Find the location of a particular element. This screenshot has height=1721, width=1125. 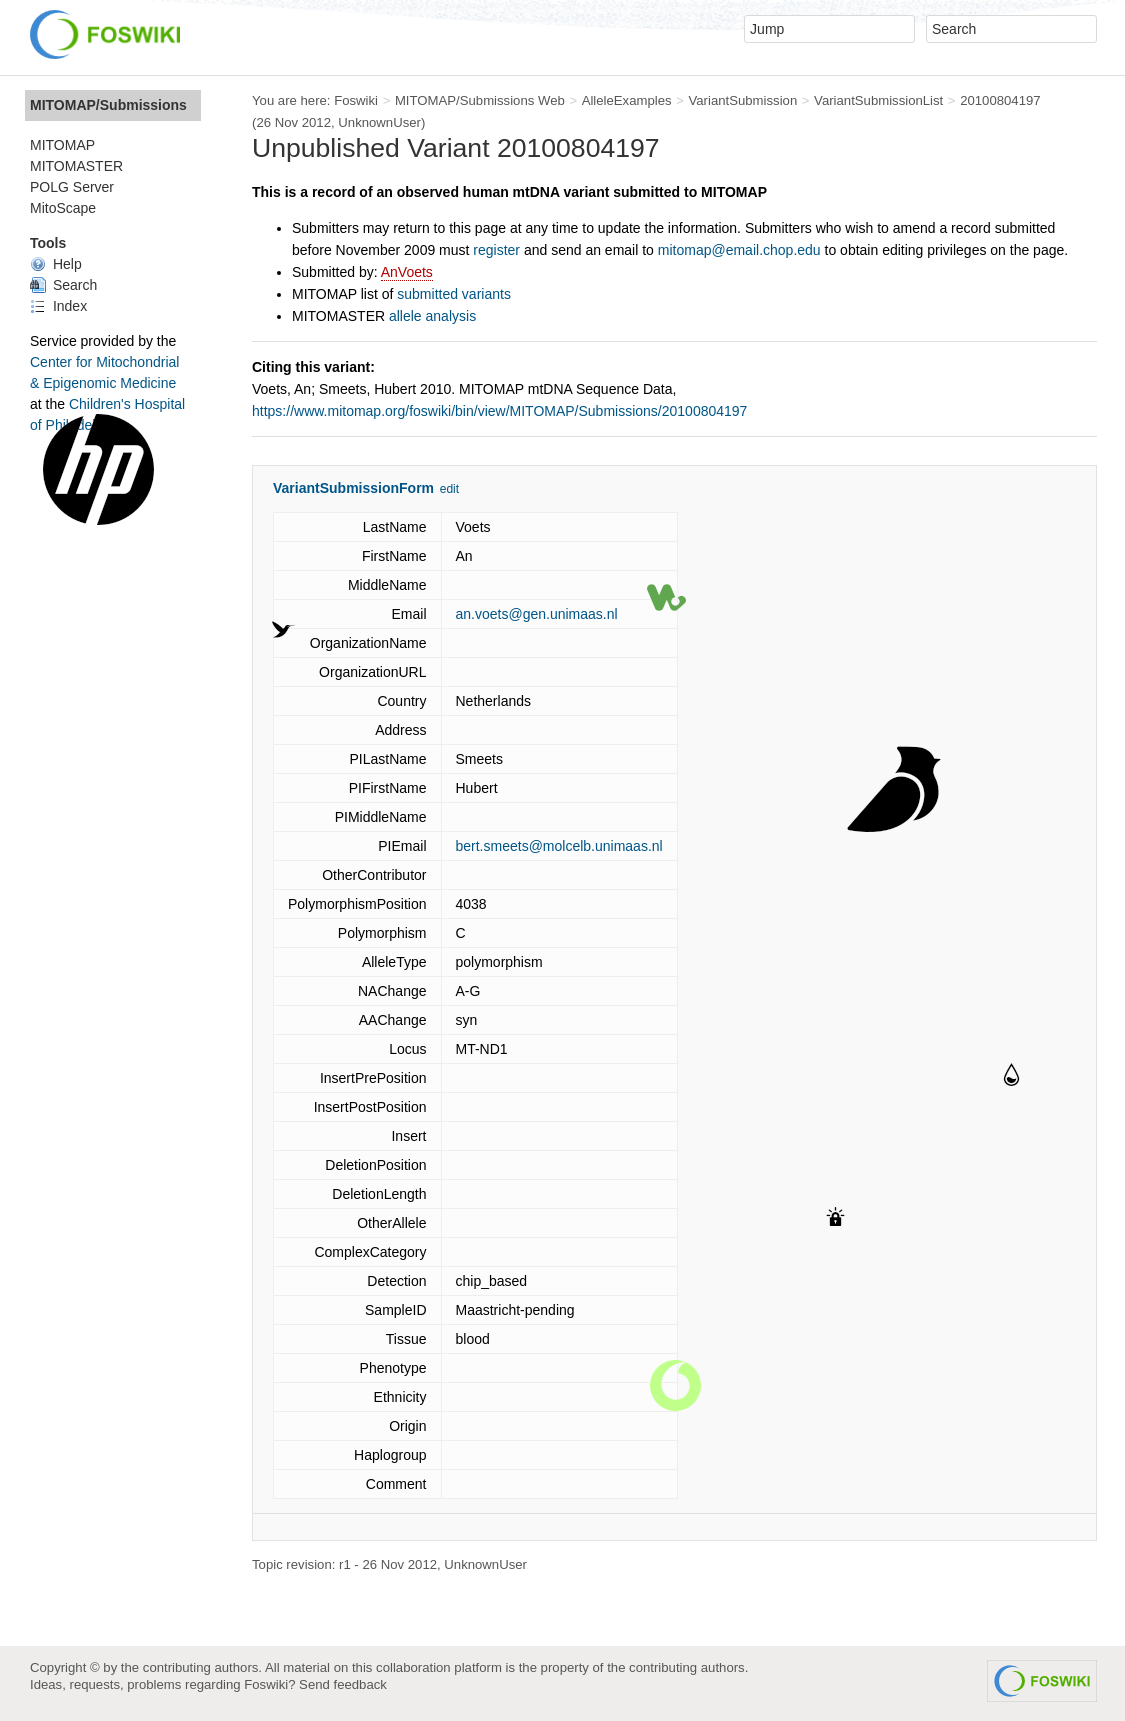

fluent bit logo - open-source log processor and forwarder is located at coordinates (283, 629).